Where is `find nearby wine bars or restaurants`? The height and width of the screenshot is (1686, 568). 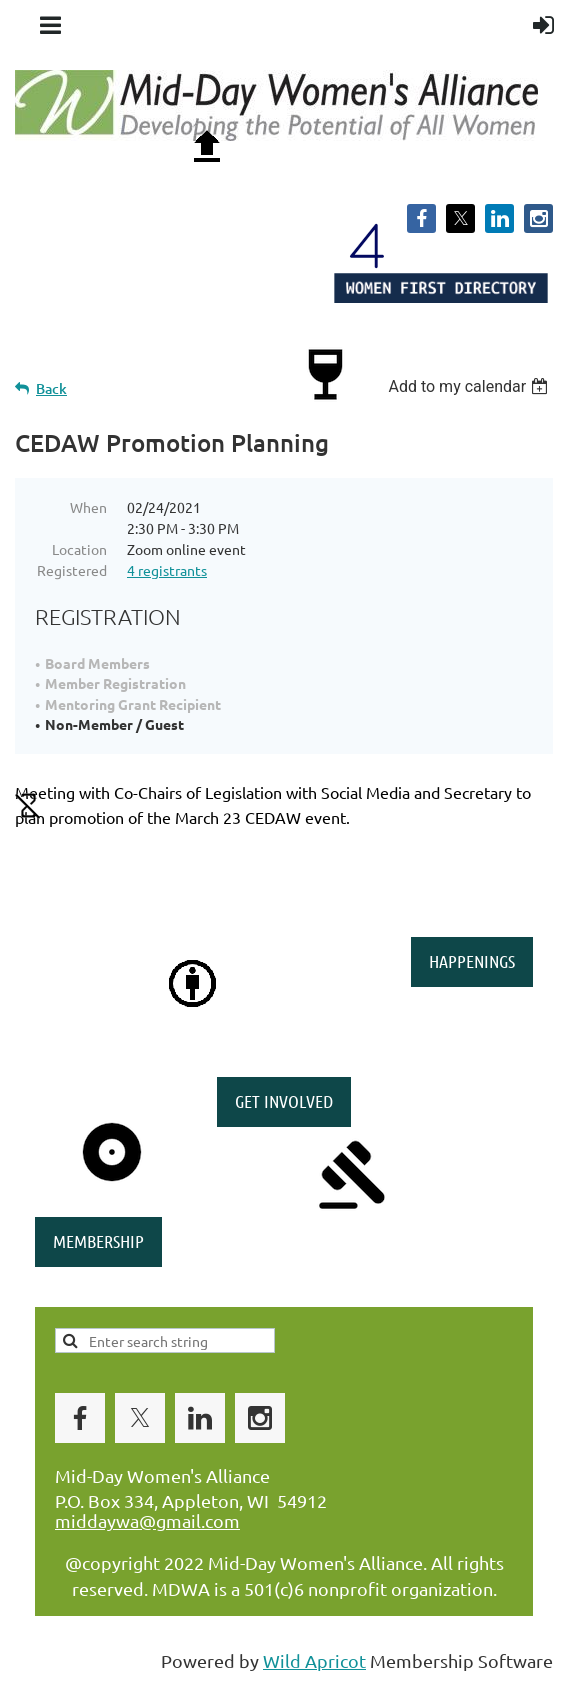 find nearby wine bars or restaurants is located at coordinates (325, 374).